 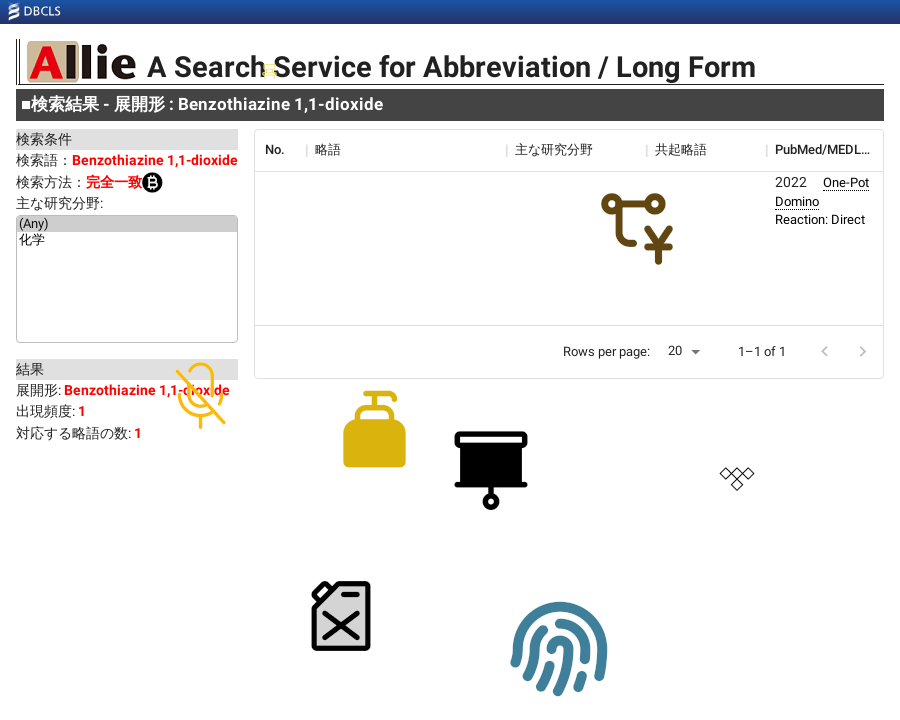 I want to click on mute your microphone, so click(x=200, y=394).